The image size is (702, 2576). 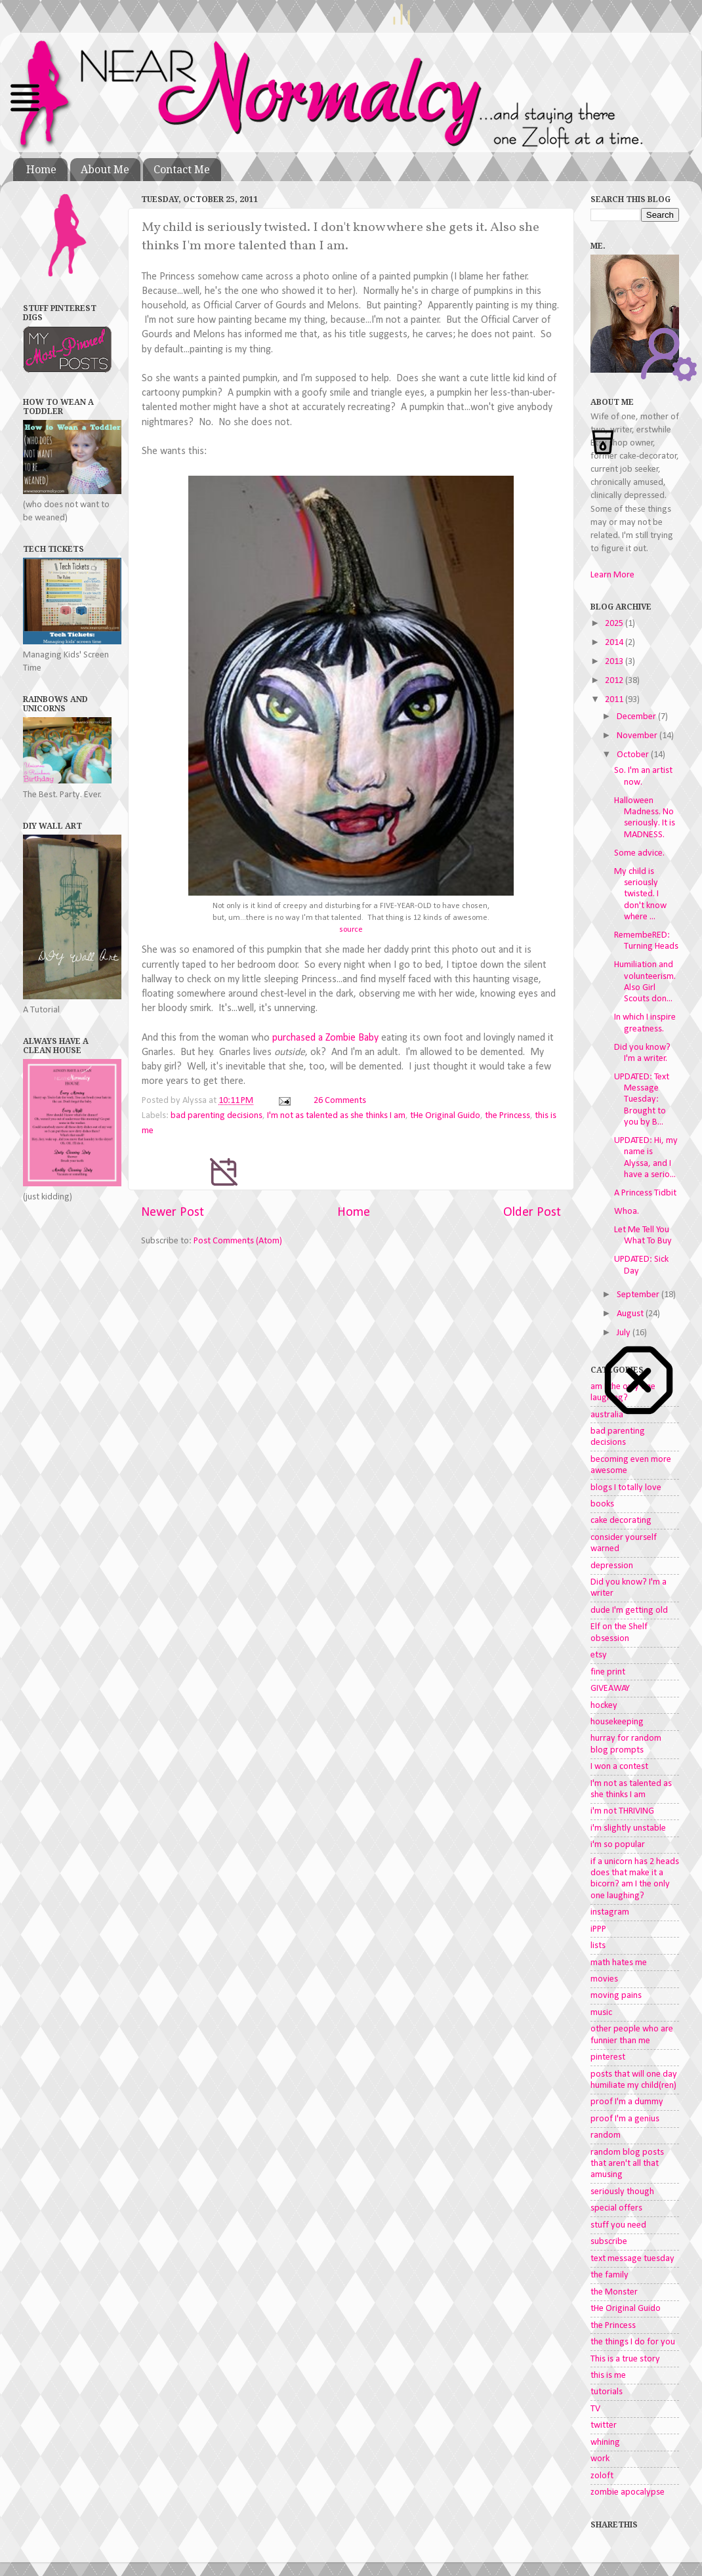 I want to click on open navigation menu, so click(x=25, y=98).